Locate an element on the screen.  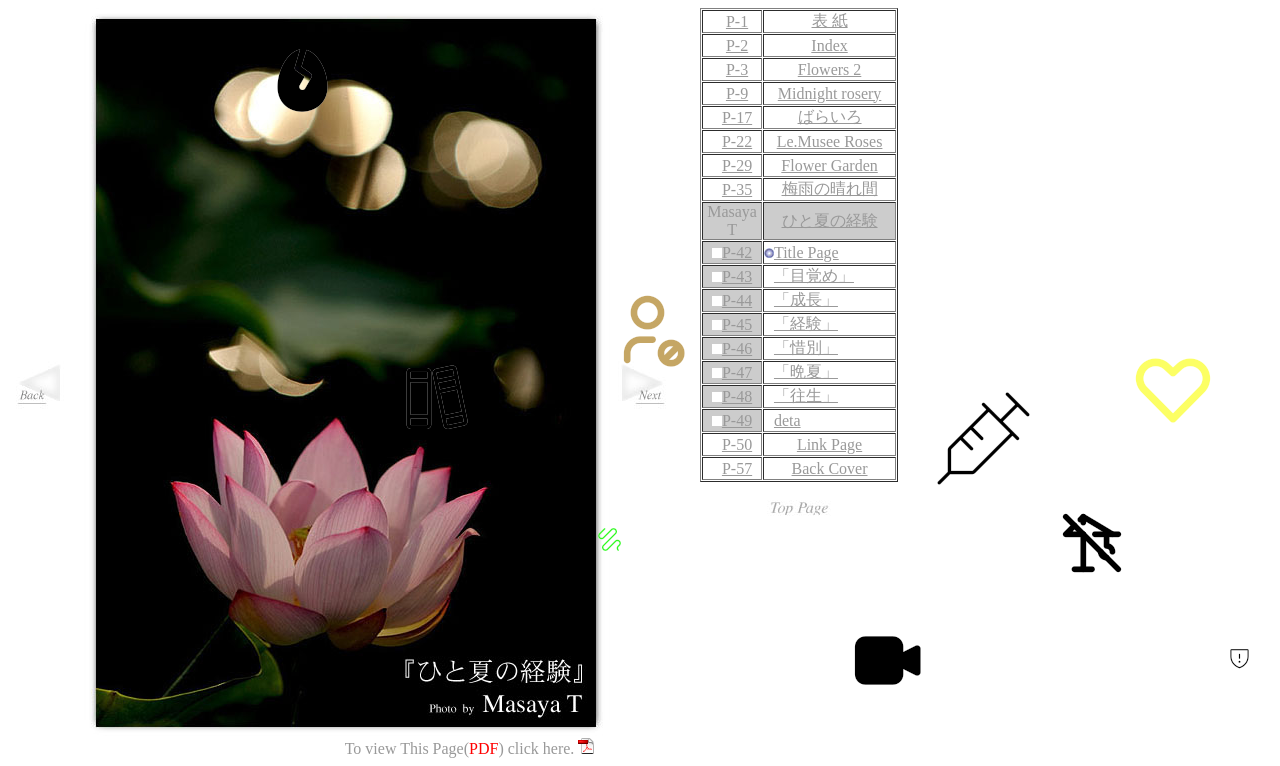
start a video call is located at coordinates (889, 660).